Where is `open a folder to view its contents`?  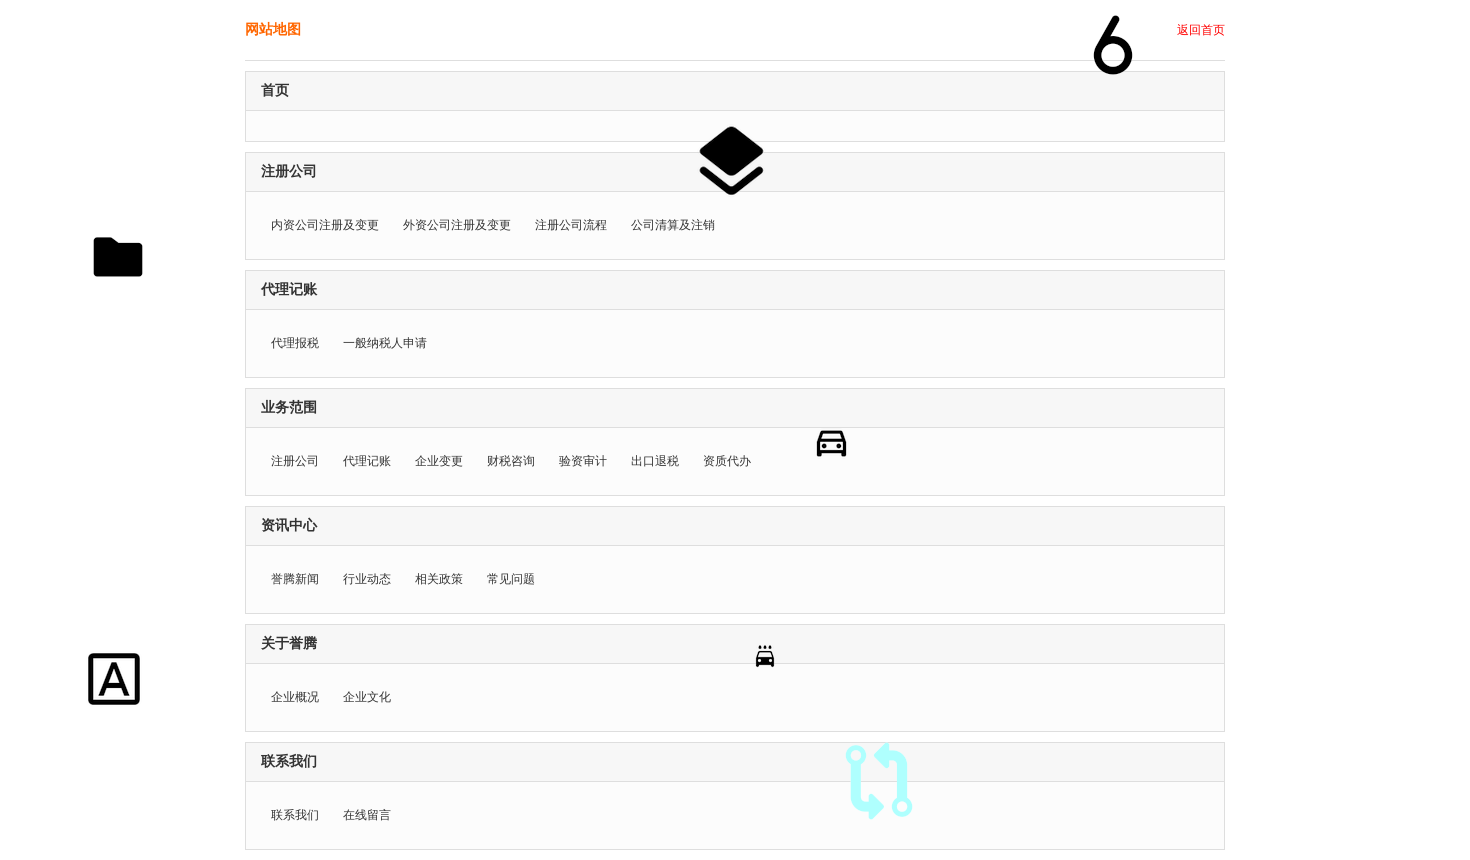
open a folder to view its contents is located at coordinates (118, 256).